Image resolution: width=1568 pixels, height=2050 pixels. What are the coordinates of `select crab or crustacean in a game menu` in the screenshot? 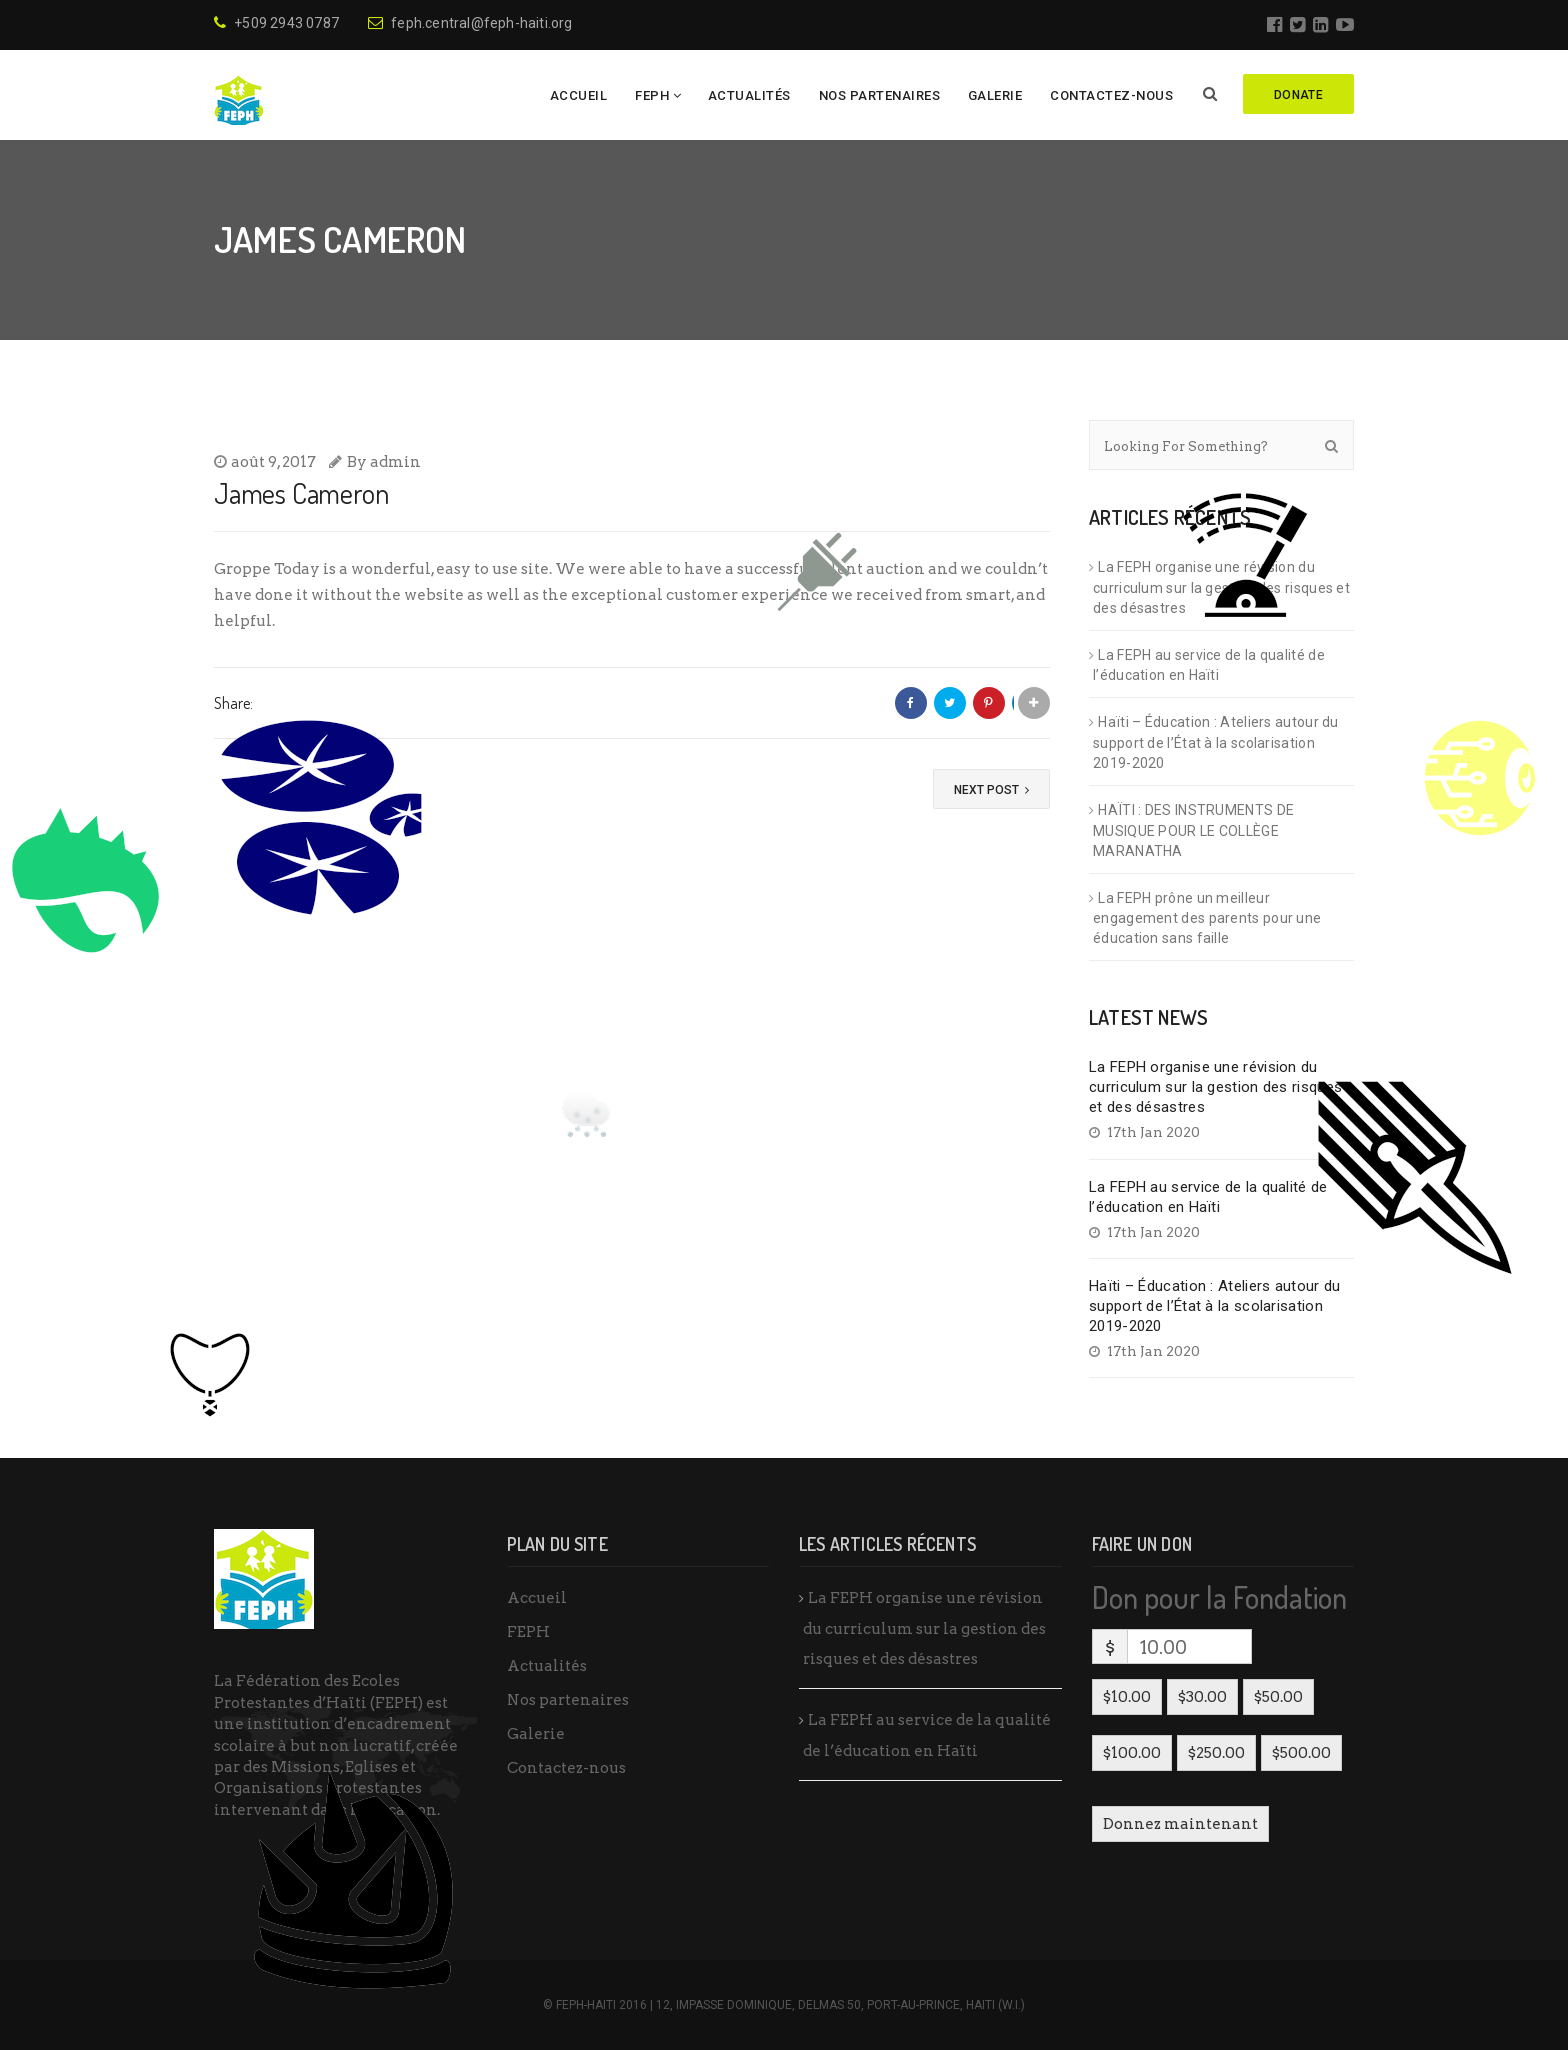 It's located at (85, 880).